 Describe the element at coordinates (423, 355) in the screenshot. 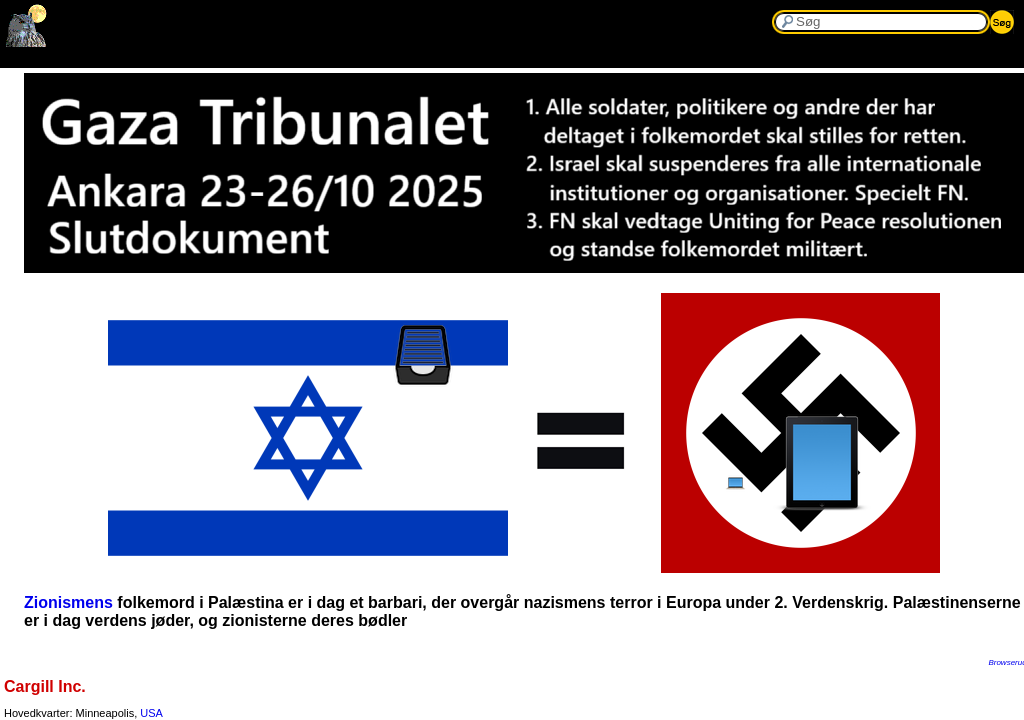

I see `view recently accessed files` at that location.